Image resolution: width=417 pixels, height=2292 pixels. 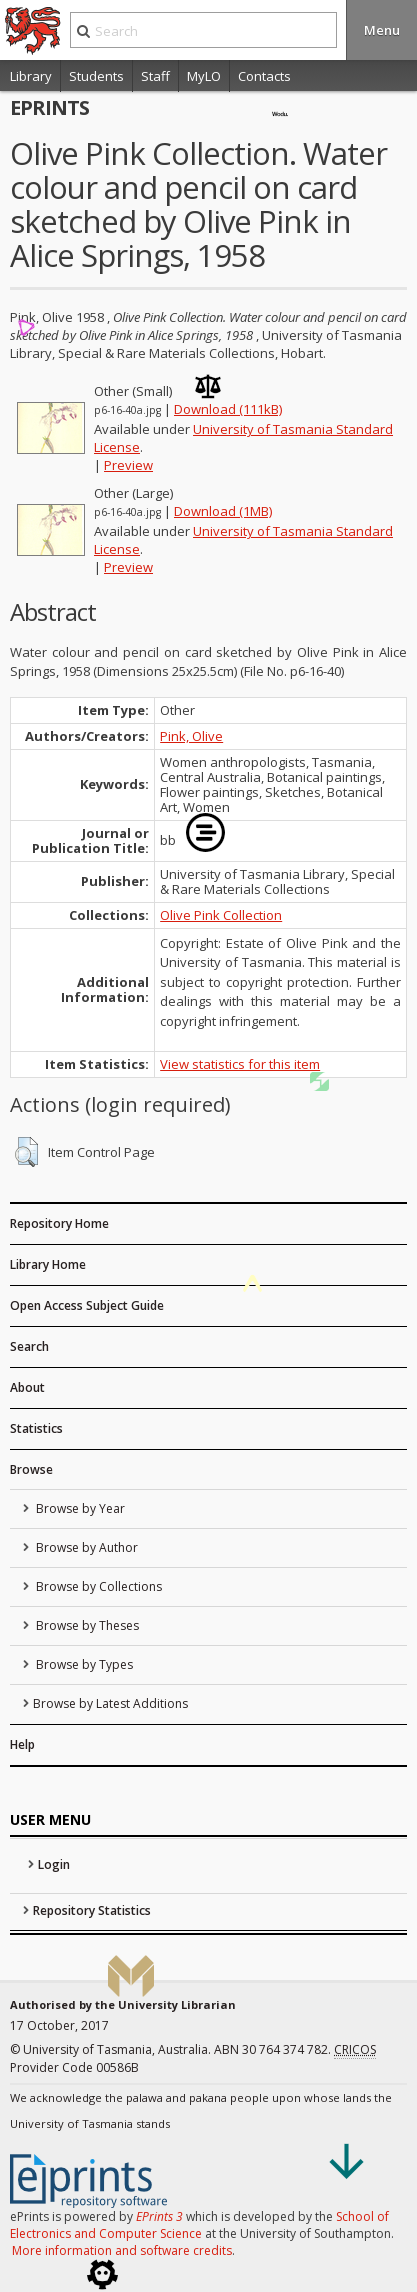 What do you see at coordinates (131, 1976) in the screenshot?
I see `open the Monzo banking app` at bounding box center [131, 1976].